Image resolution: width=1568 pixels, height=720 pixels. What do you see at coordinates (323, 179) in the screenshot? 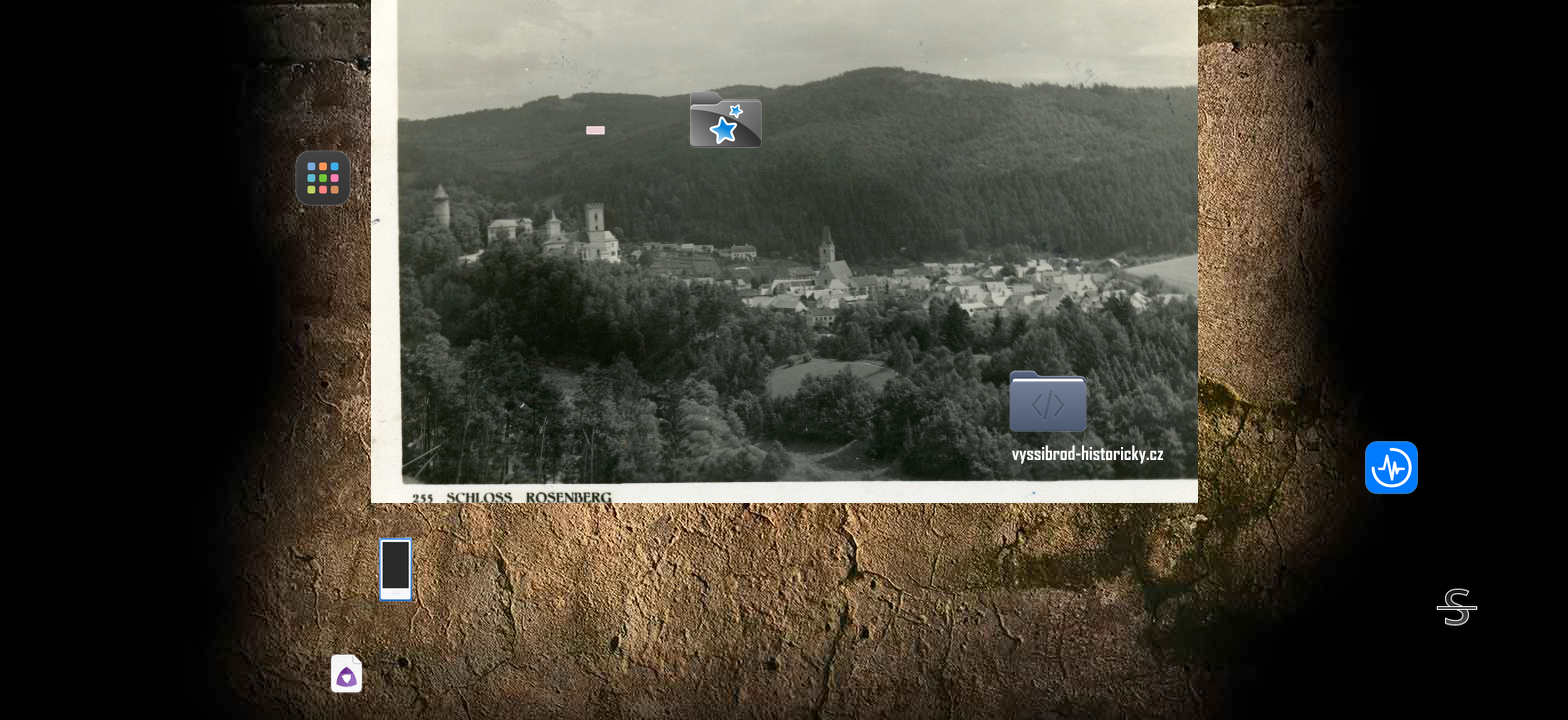
I see `customize desktop icon appearance and arrangement` at bounding box center [323, 179].